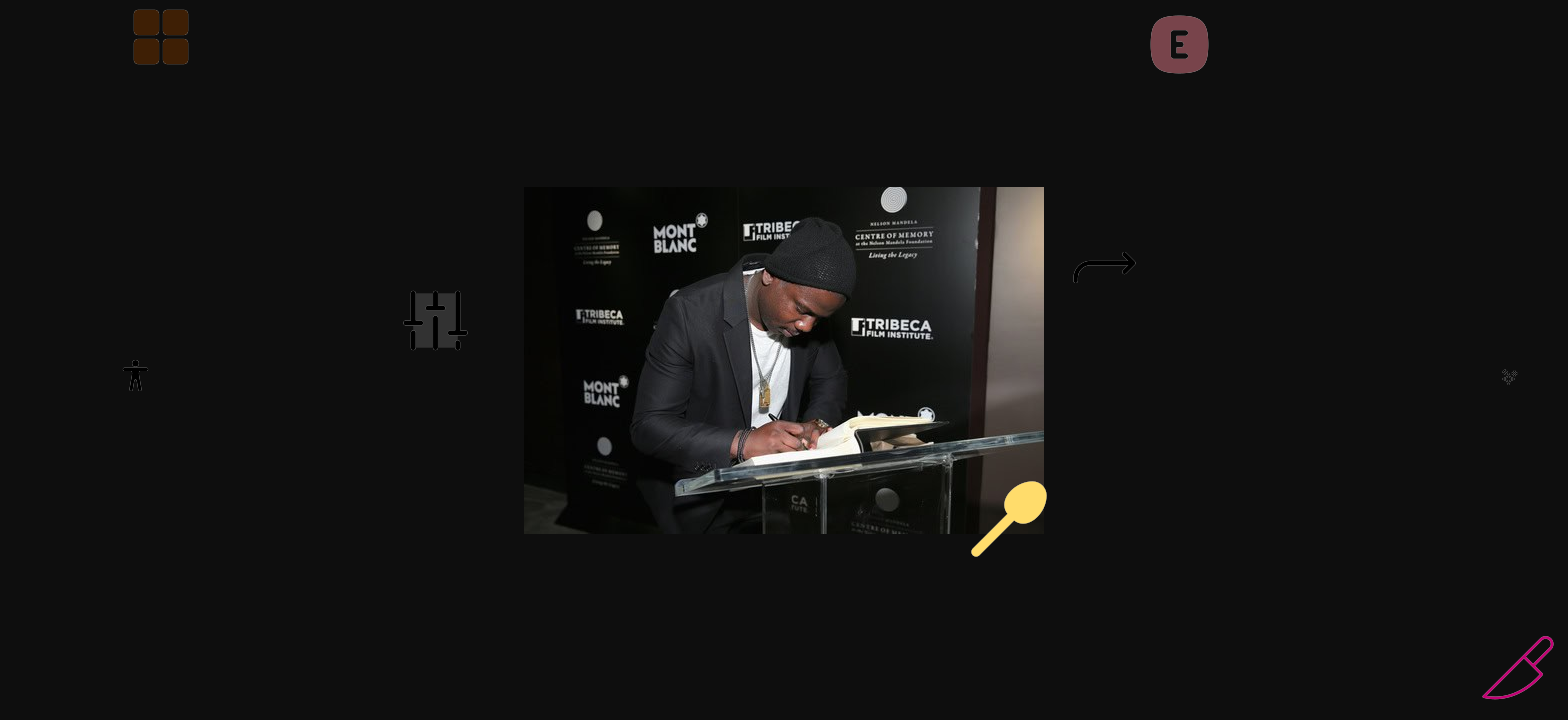 The width and height of the screenshot is (1568, 720). Describe the element at coordinates (1104, 267) in the screenshot. I see `forward or share this item` at that location.